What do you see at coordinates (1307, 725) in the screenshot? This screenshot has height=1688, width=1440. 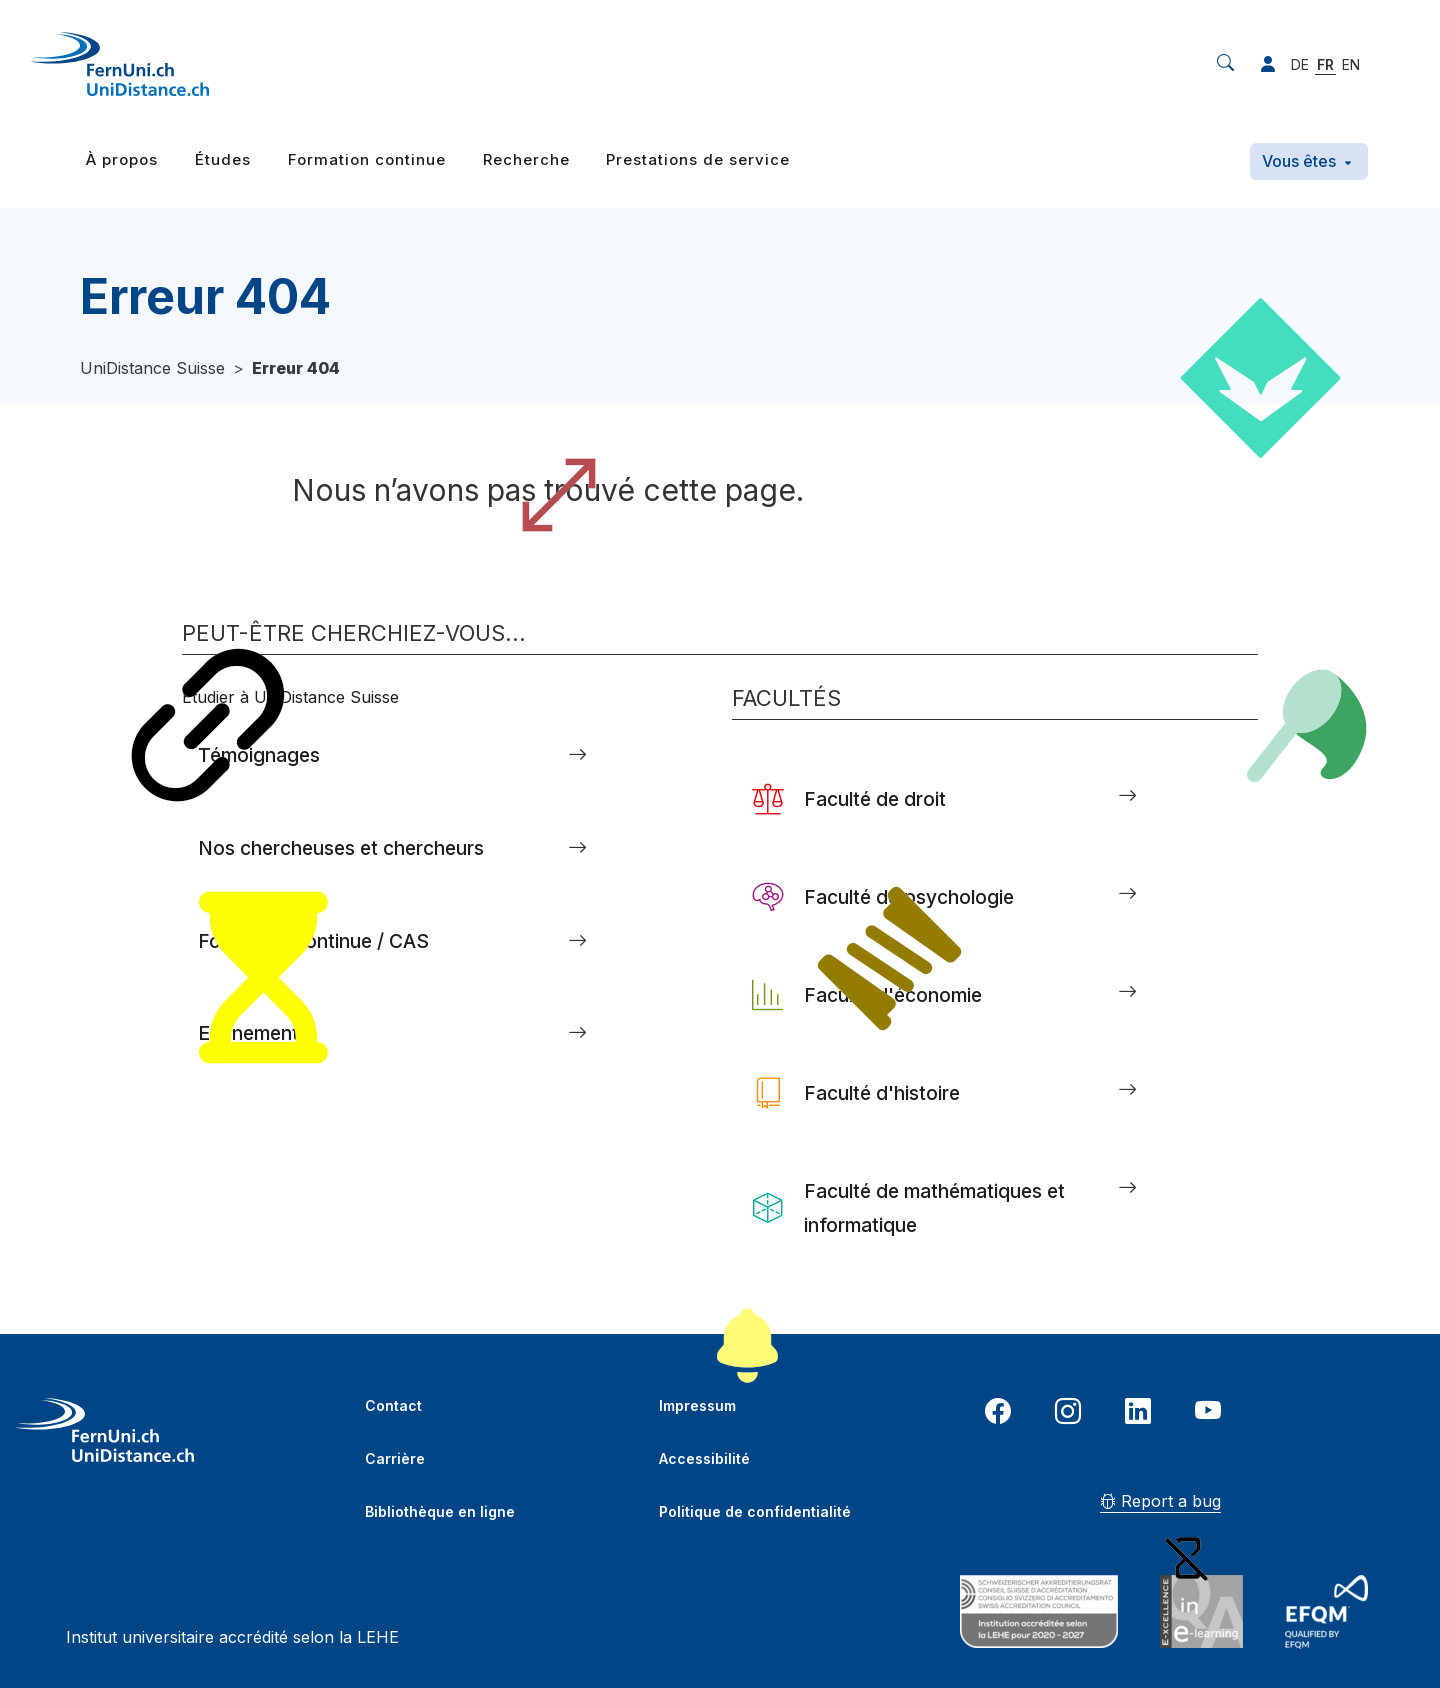 I see `discord bug hunter badge indicating a user who finds and reports bugs` at bounding box center [1307, 725].